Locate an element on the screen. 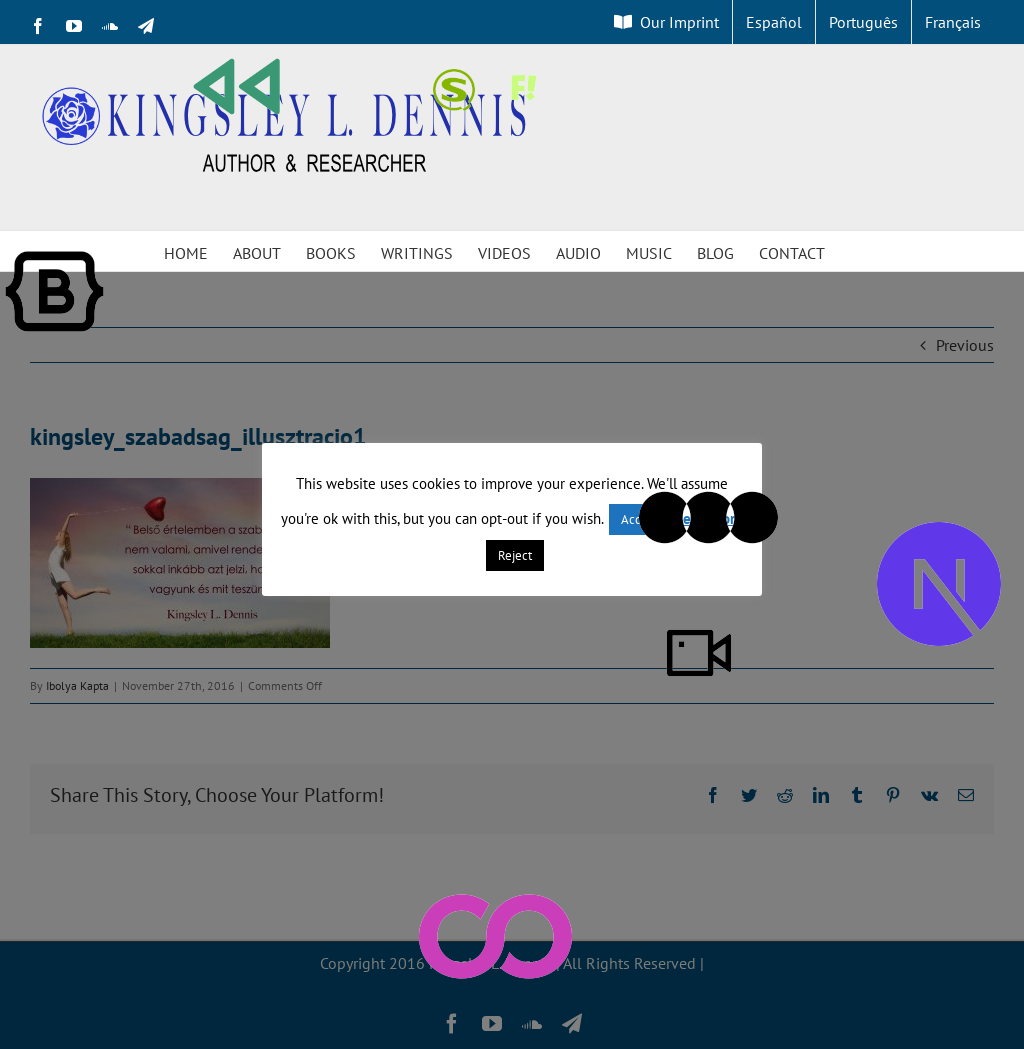 Image resolution: width=1024 pixels, height=1049 pixels. start recording a video is located at coordinates (699, 653).